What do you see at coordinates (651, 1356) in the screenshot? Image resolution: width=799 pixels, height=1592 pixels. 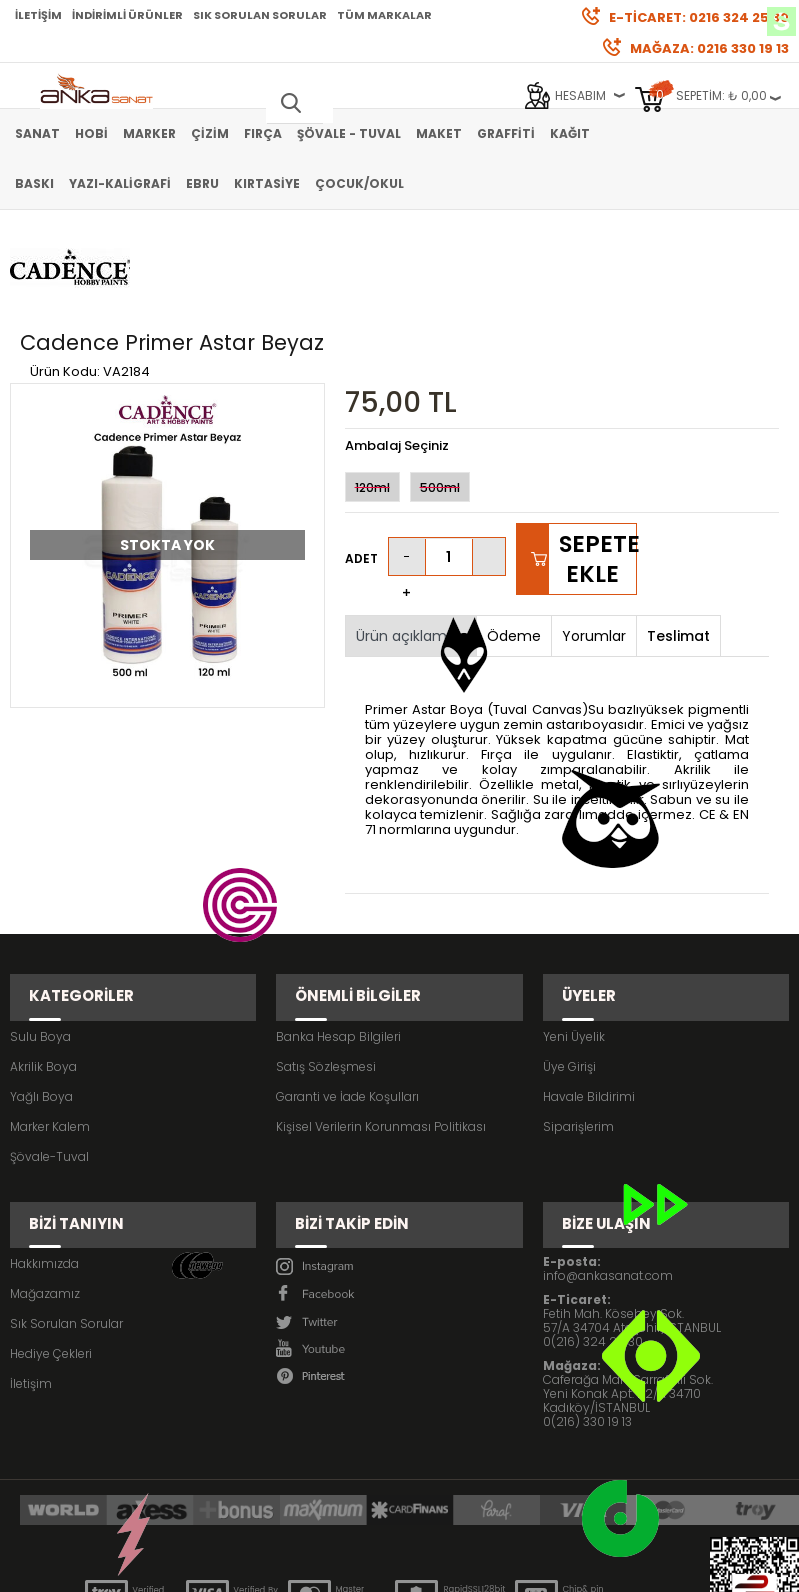 I see `codestream logo` at bounding box center [651, 1356].